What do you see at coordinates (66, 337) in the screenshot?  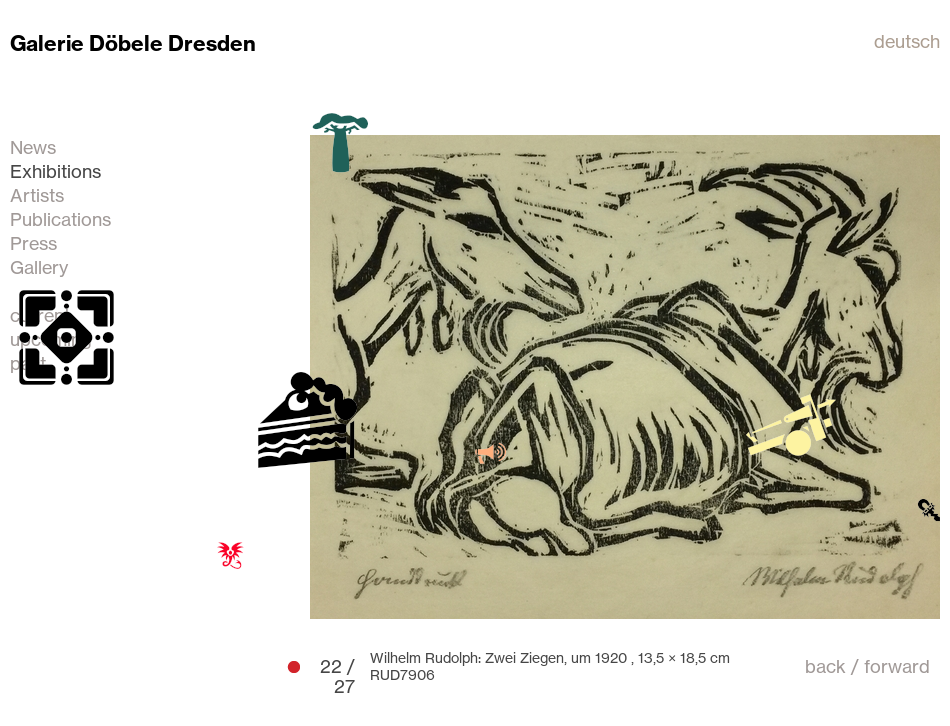 I see `center or align selected elements` at bounding box center [66, 337].